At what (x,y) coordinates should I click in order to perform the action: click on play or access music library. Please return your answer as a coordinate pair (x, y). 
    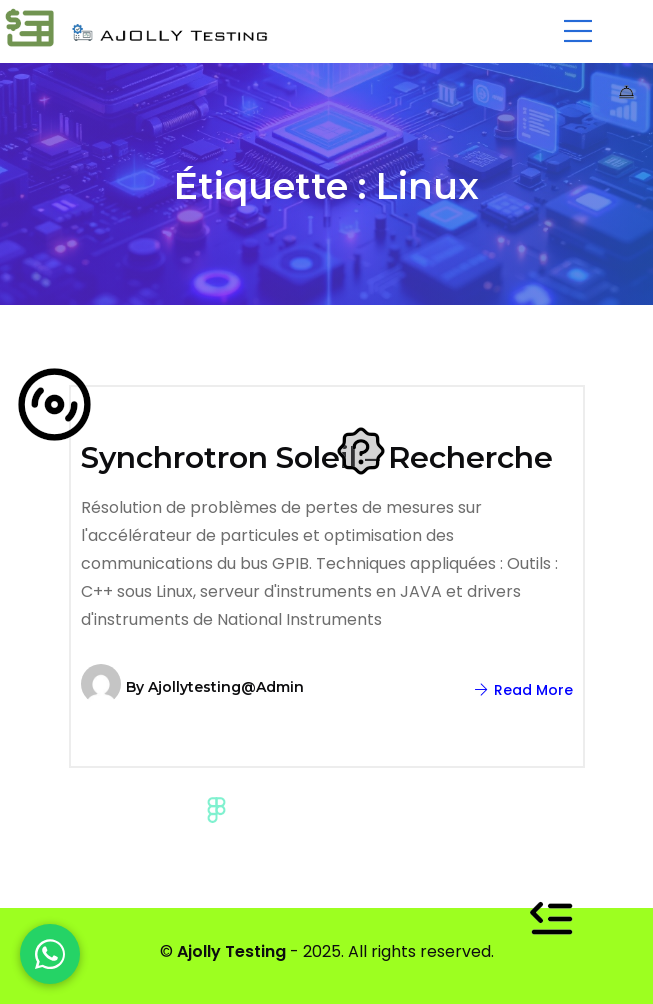
    Looking at the image, I should click on (54, 404).